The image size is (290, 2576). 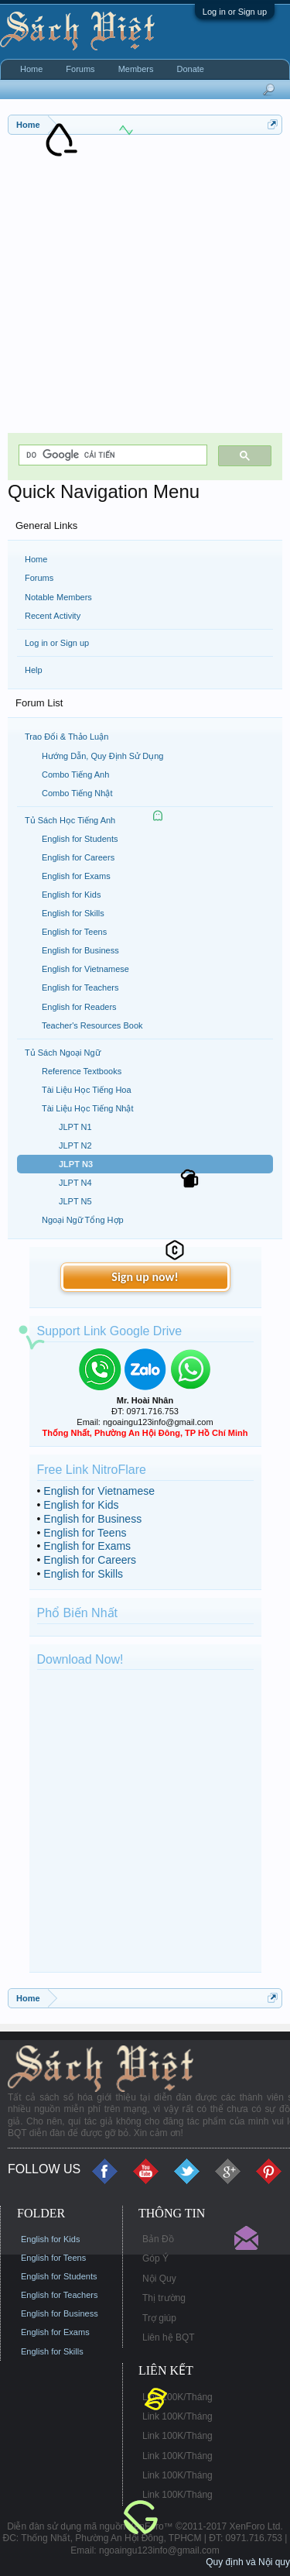 I want to click on navigate back or return to previous screen, so click(x=32, y=1337).